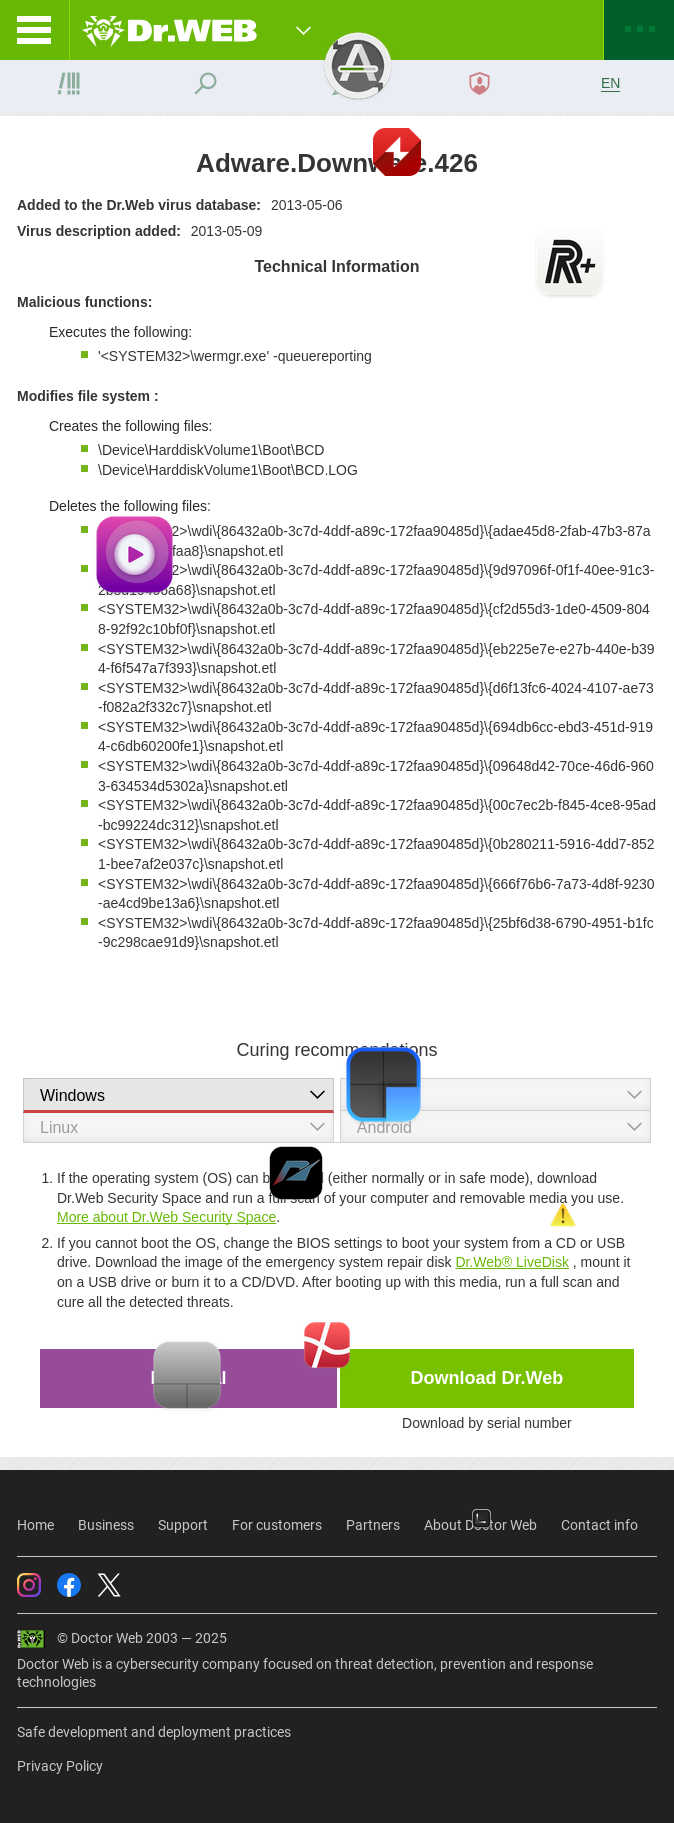  I want to click on open wineglass app for managing wine/windows applications, so click(327, 1345).